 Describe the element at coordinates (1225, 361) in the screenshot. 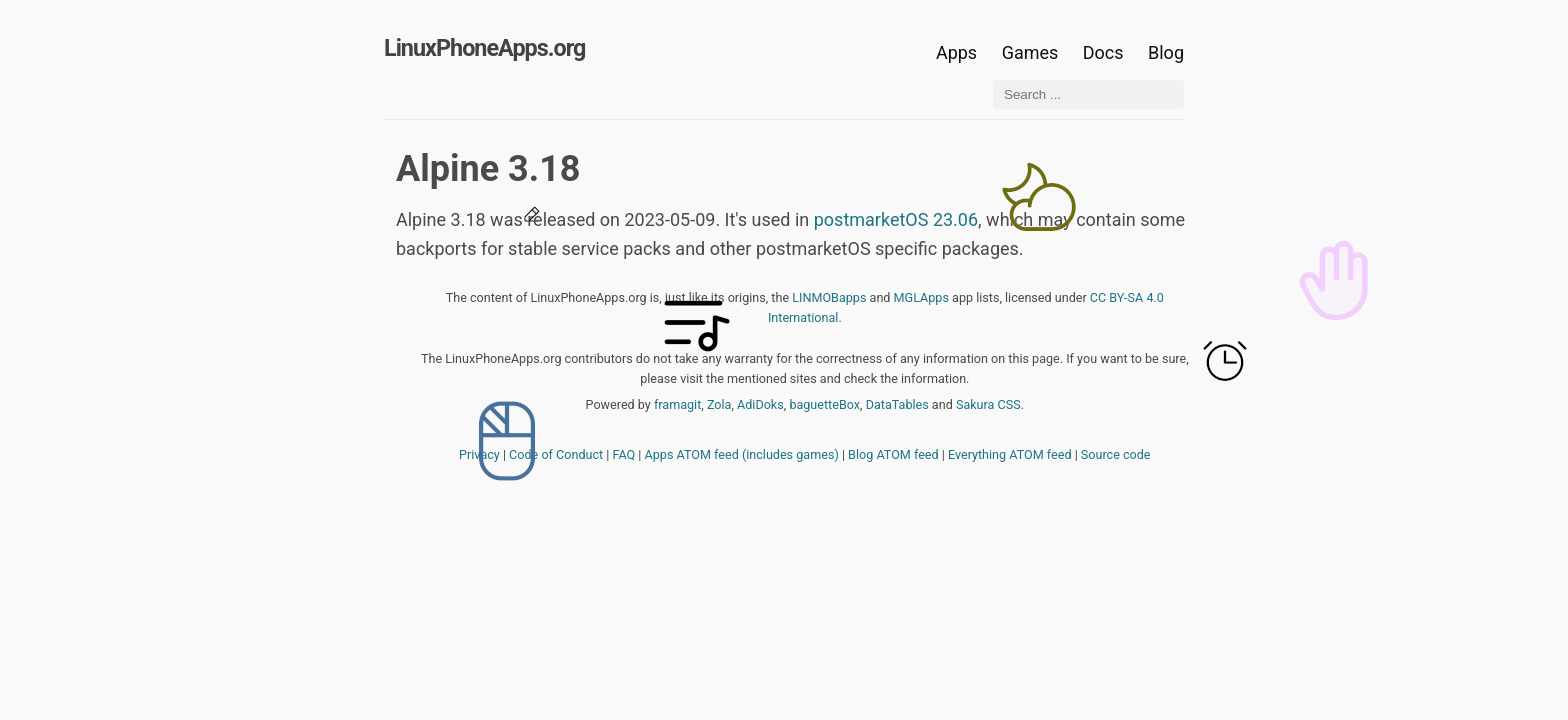

I see `set or manage alarms` at that location.